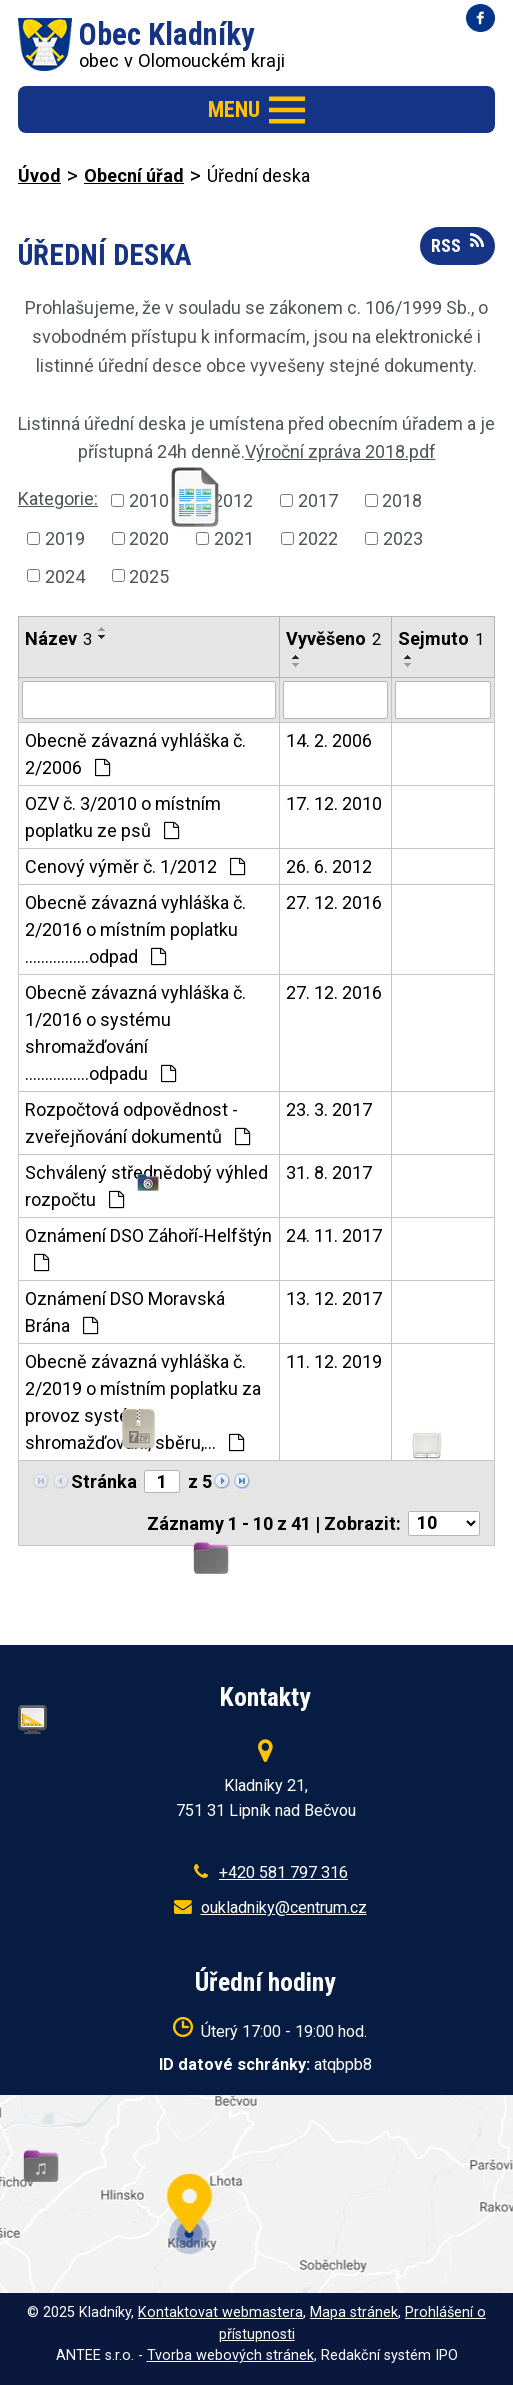 The height and width of the screenshot is (2385, 513). Describe the element at coordinates (211, 1558) in the screenshot. I see `open file folder` at that location.